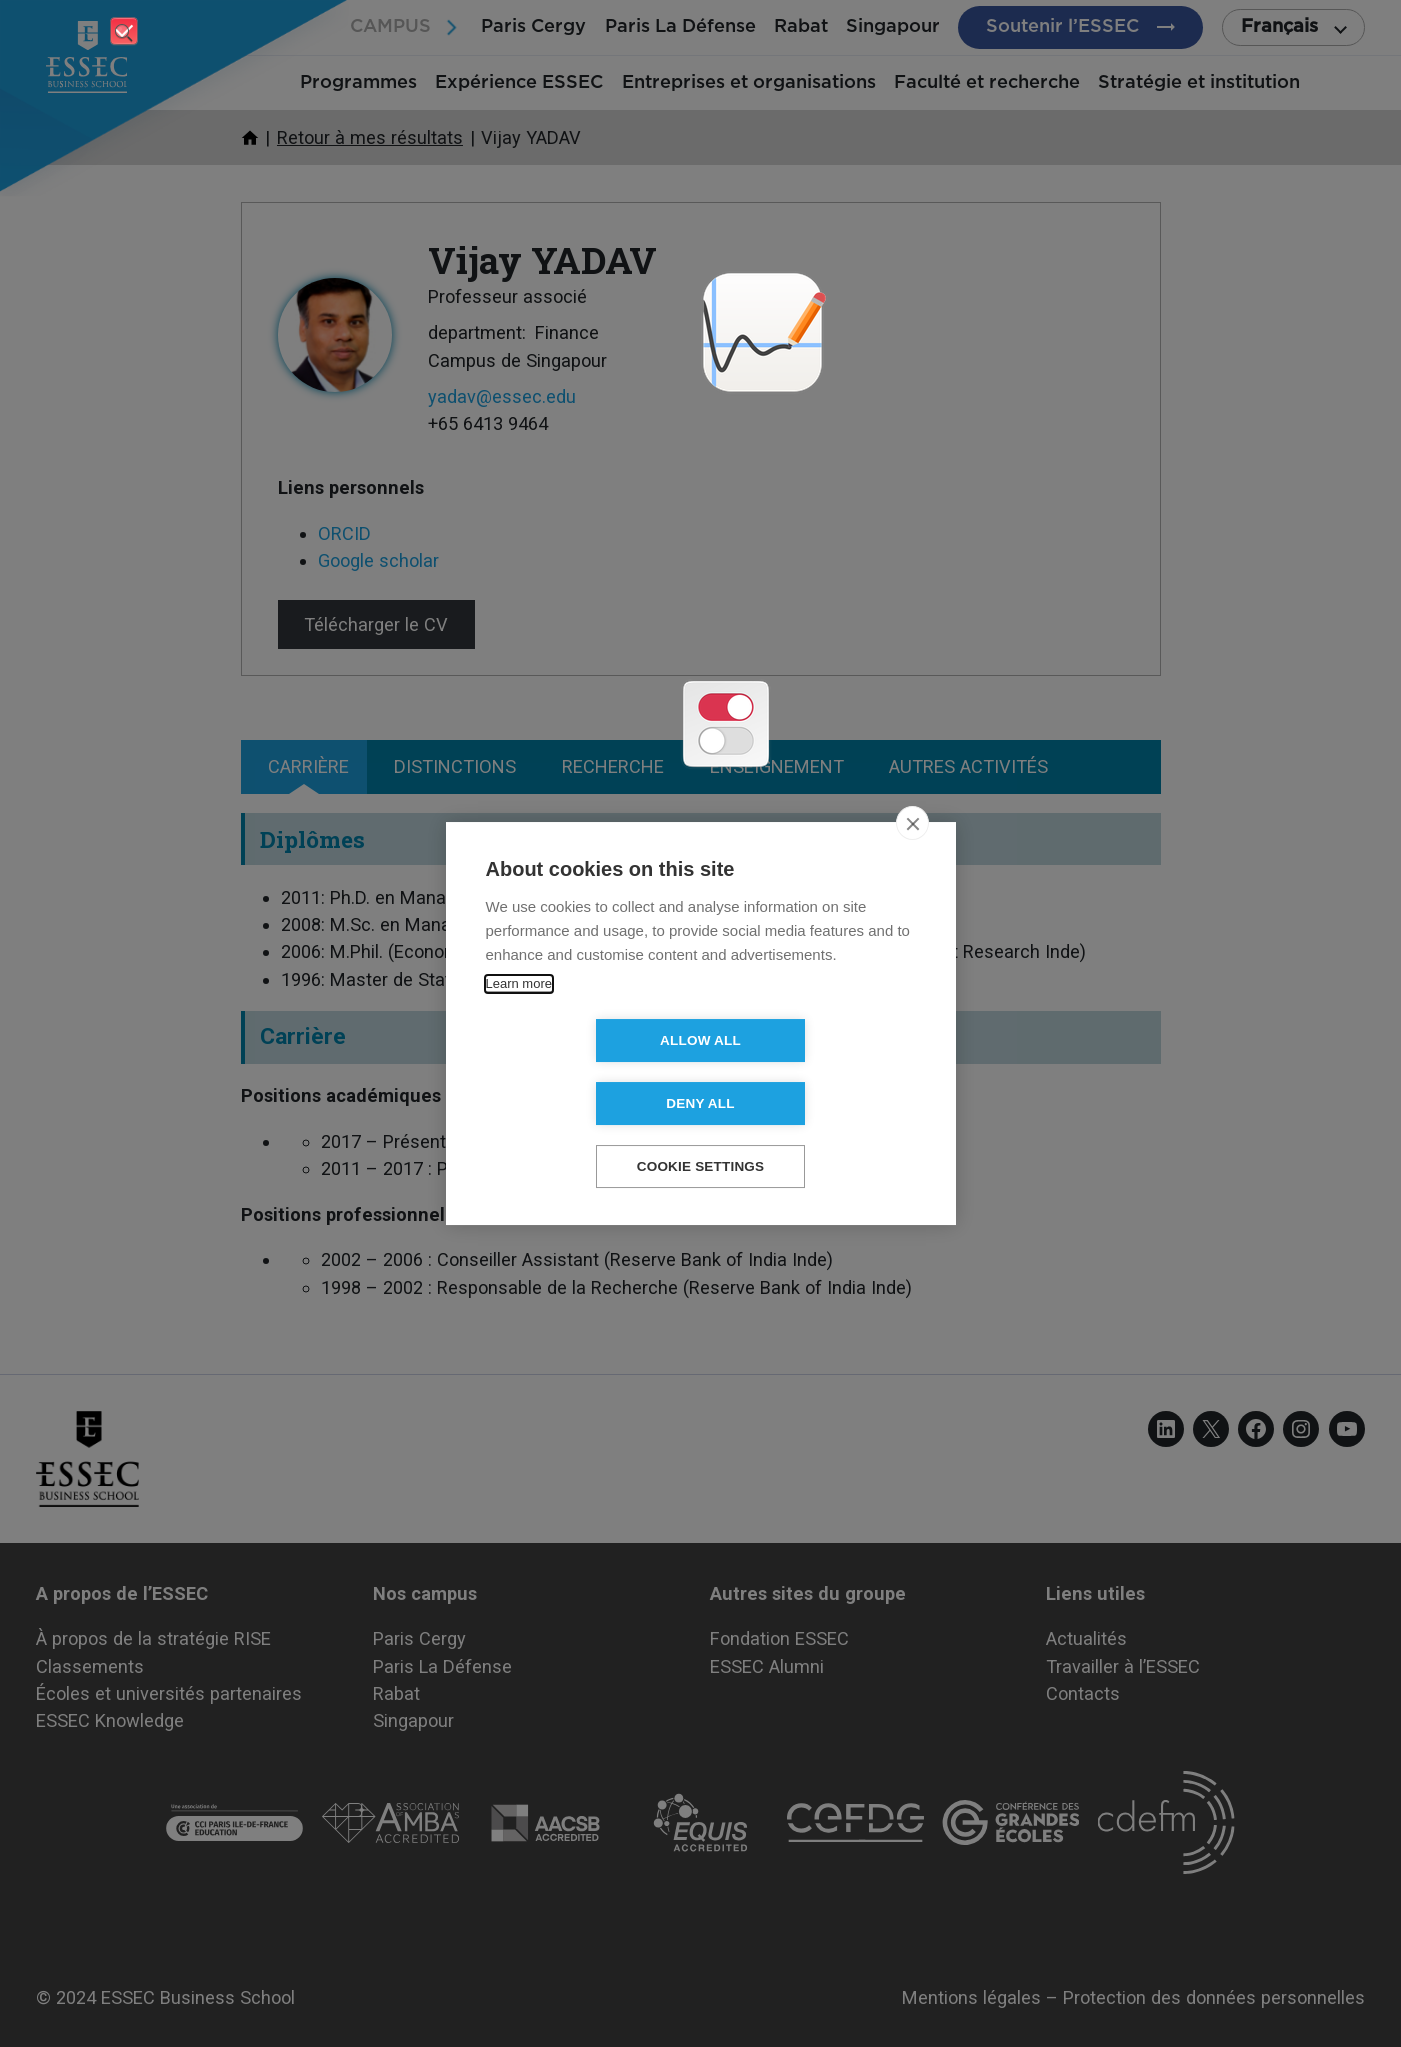 The height and width of the screenshot is (2047, 1401). Describe the element at coordinates (762, 332) in the screenshot. I see `open plots graphing application` at that location.